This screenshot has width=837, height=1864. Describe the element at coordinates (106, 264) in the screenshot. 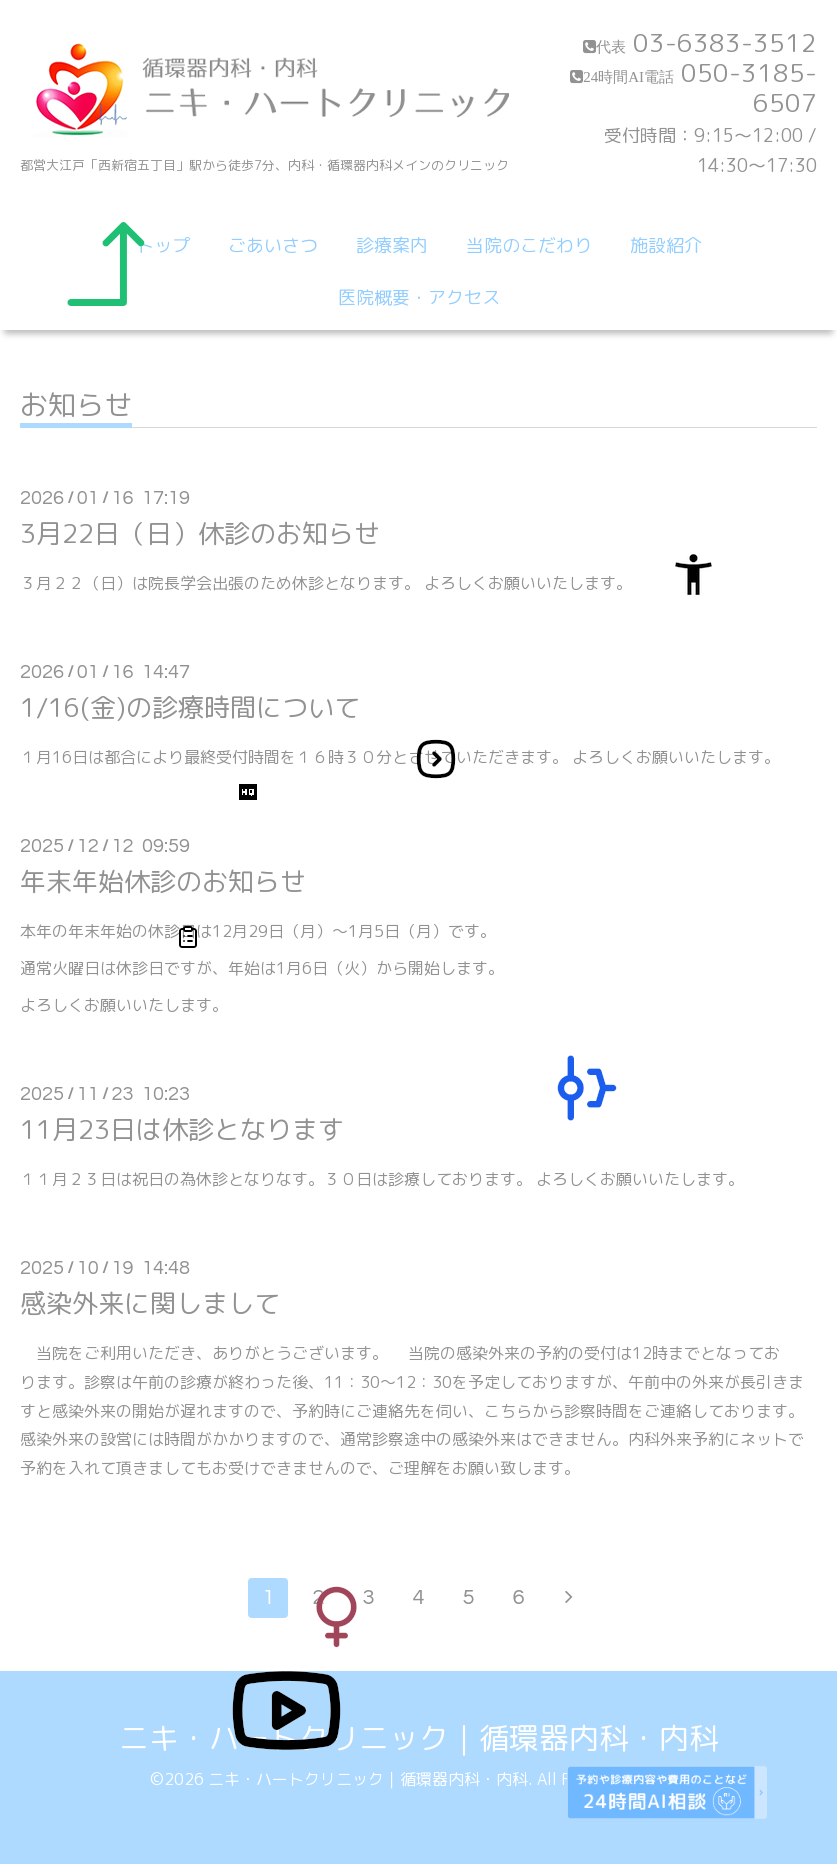

I see `turn right then continue upward` at that location.